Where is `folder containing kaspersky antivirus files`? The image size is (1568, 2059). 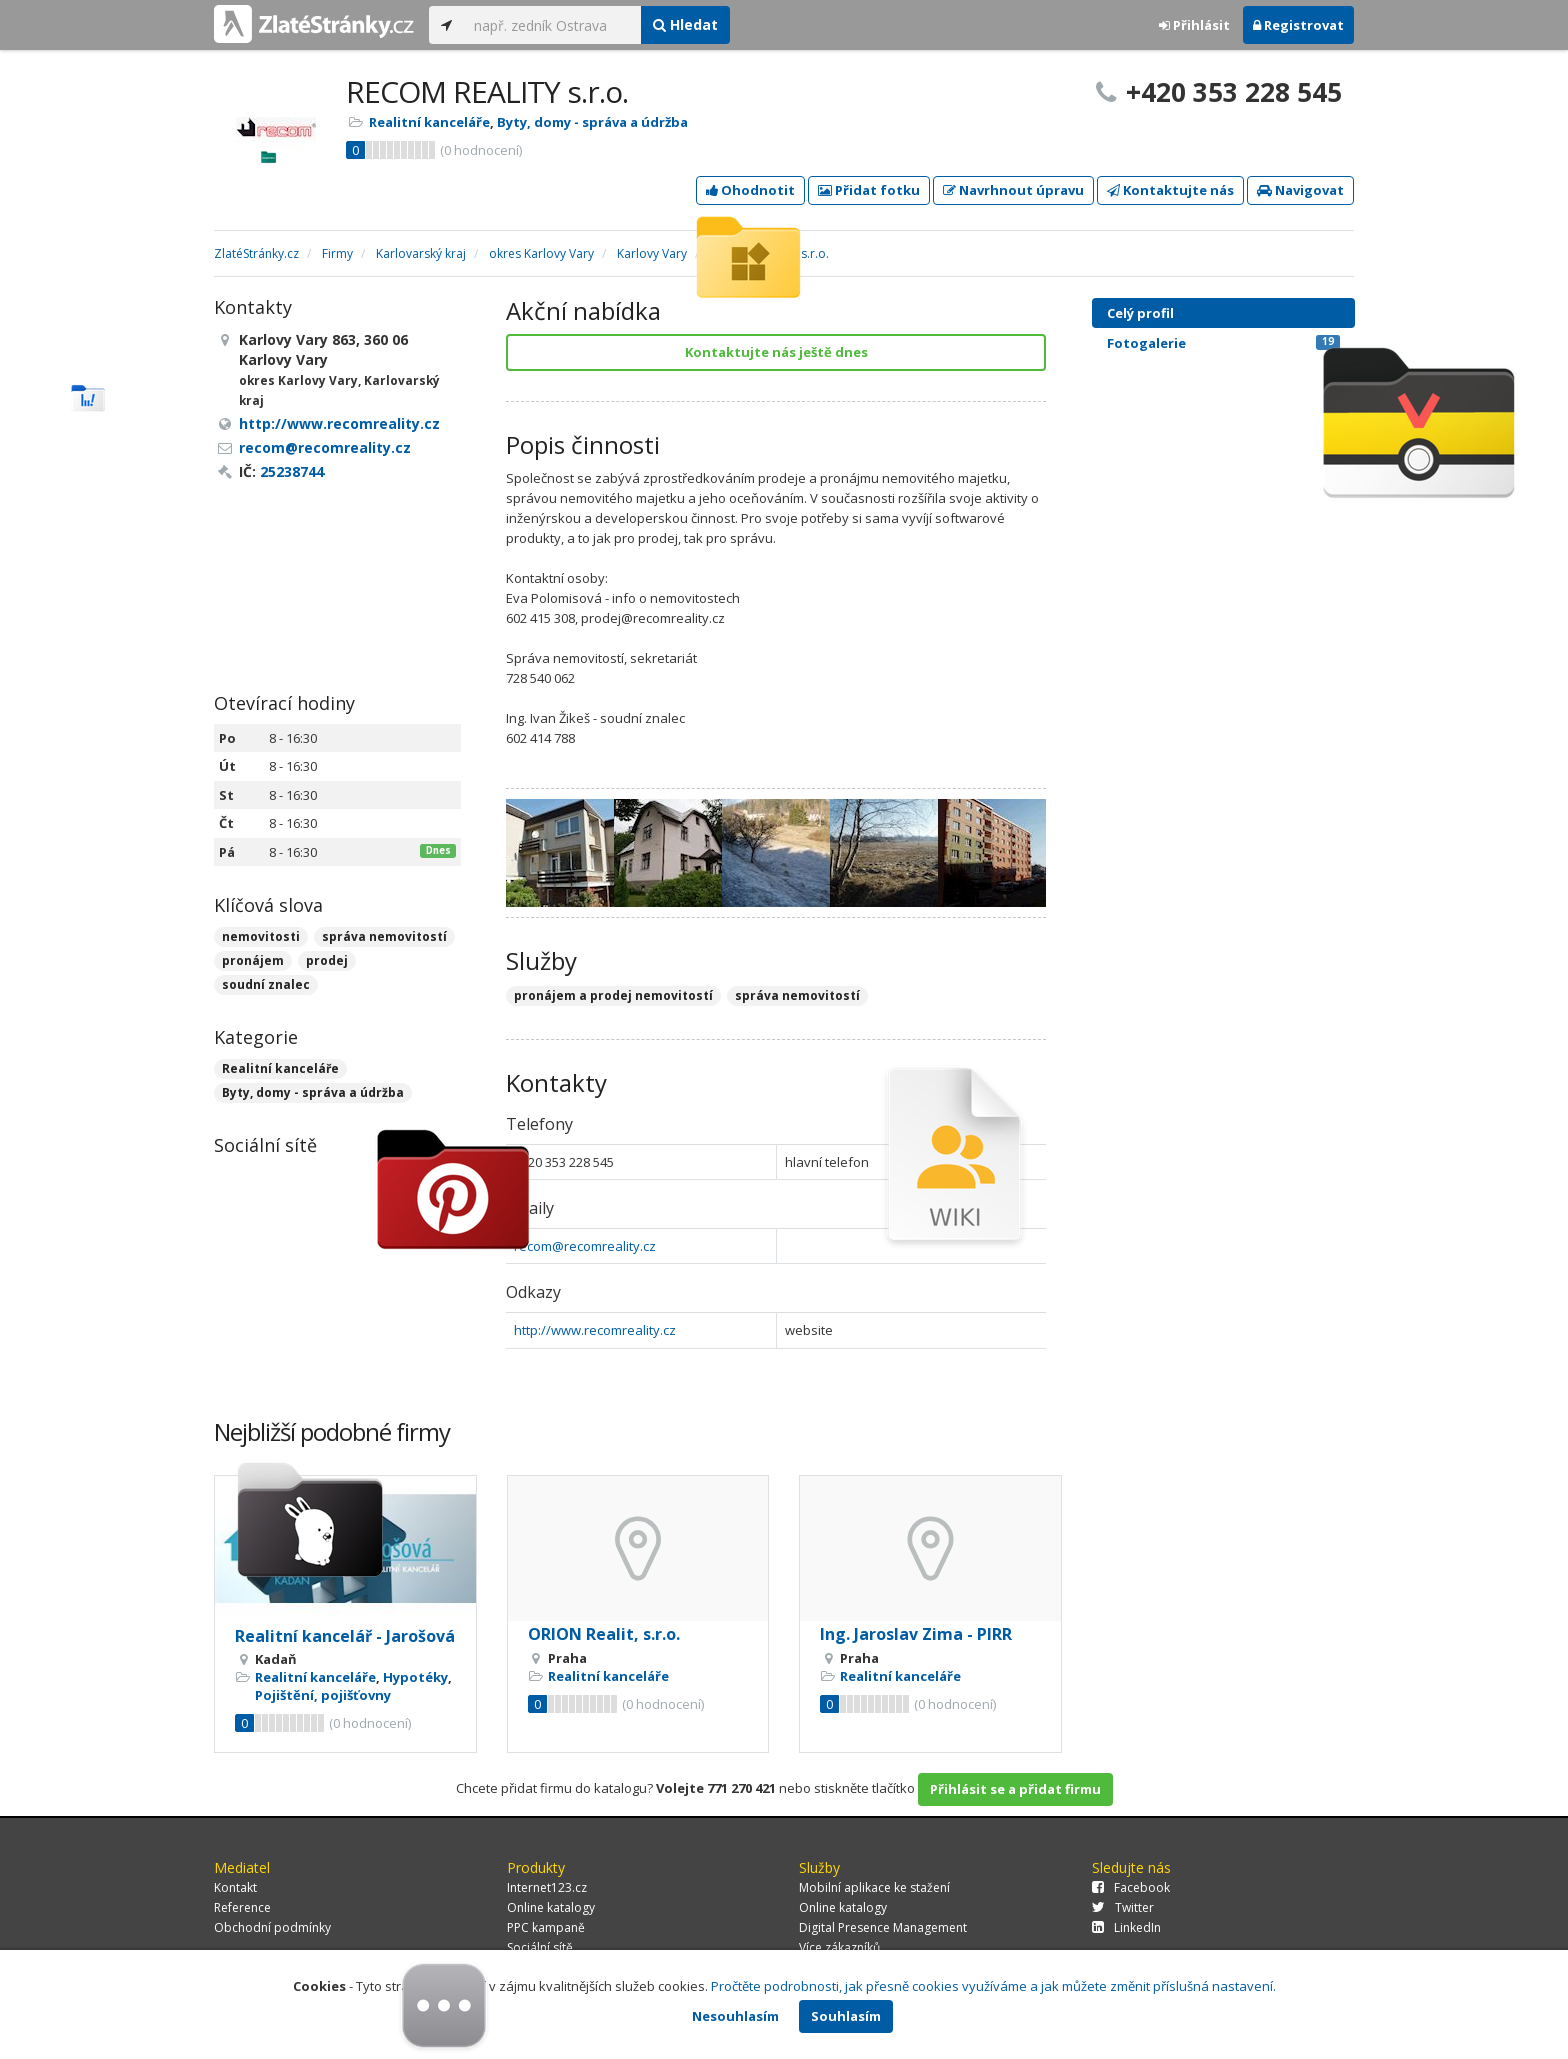 folder containing kaspersky antivirus files is located at coordinates (268, 157).